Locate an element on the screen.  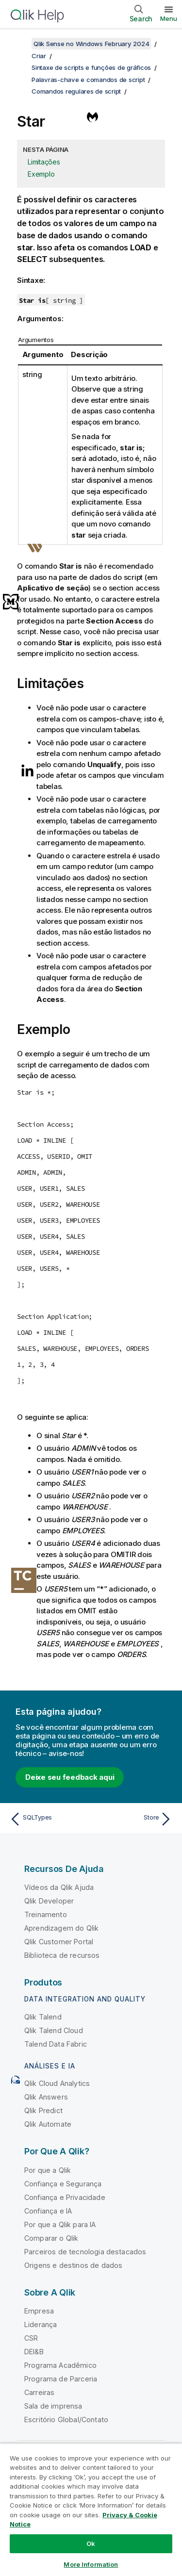
müller brand logo is located at coordinates (11, 602).